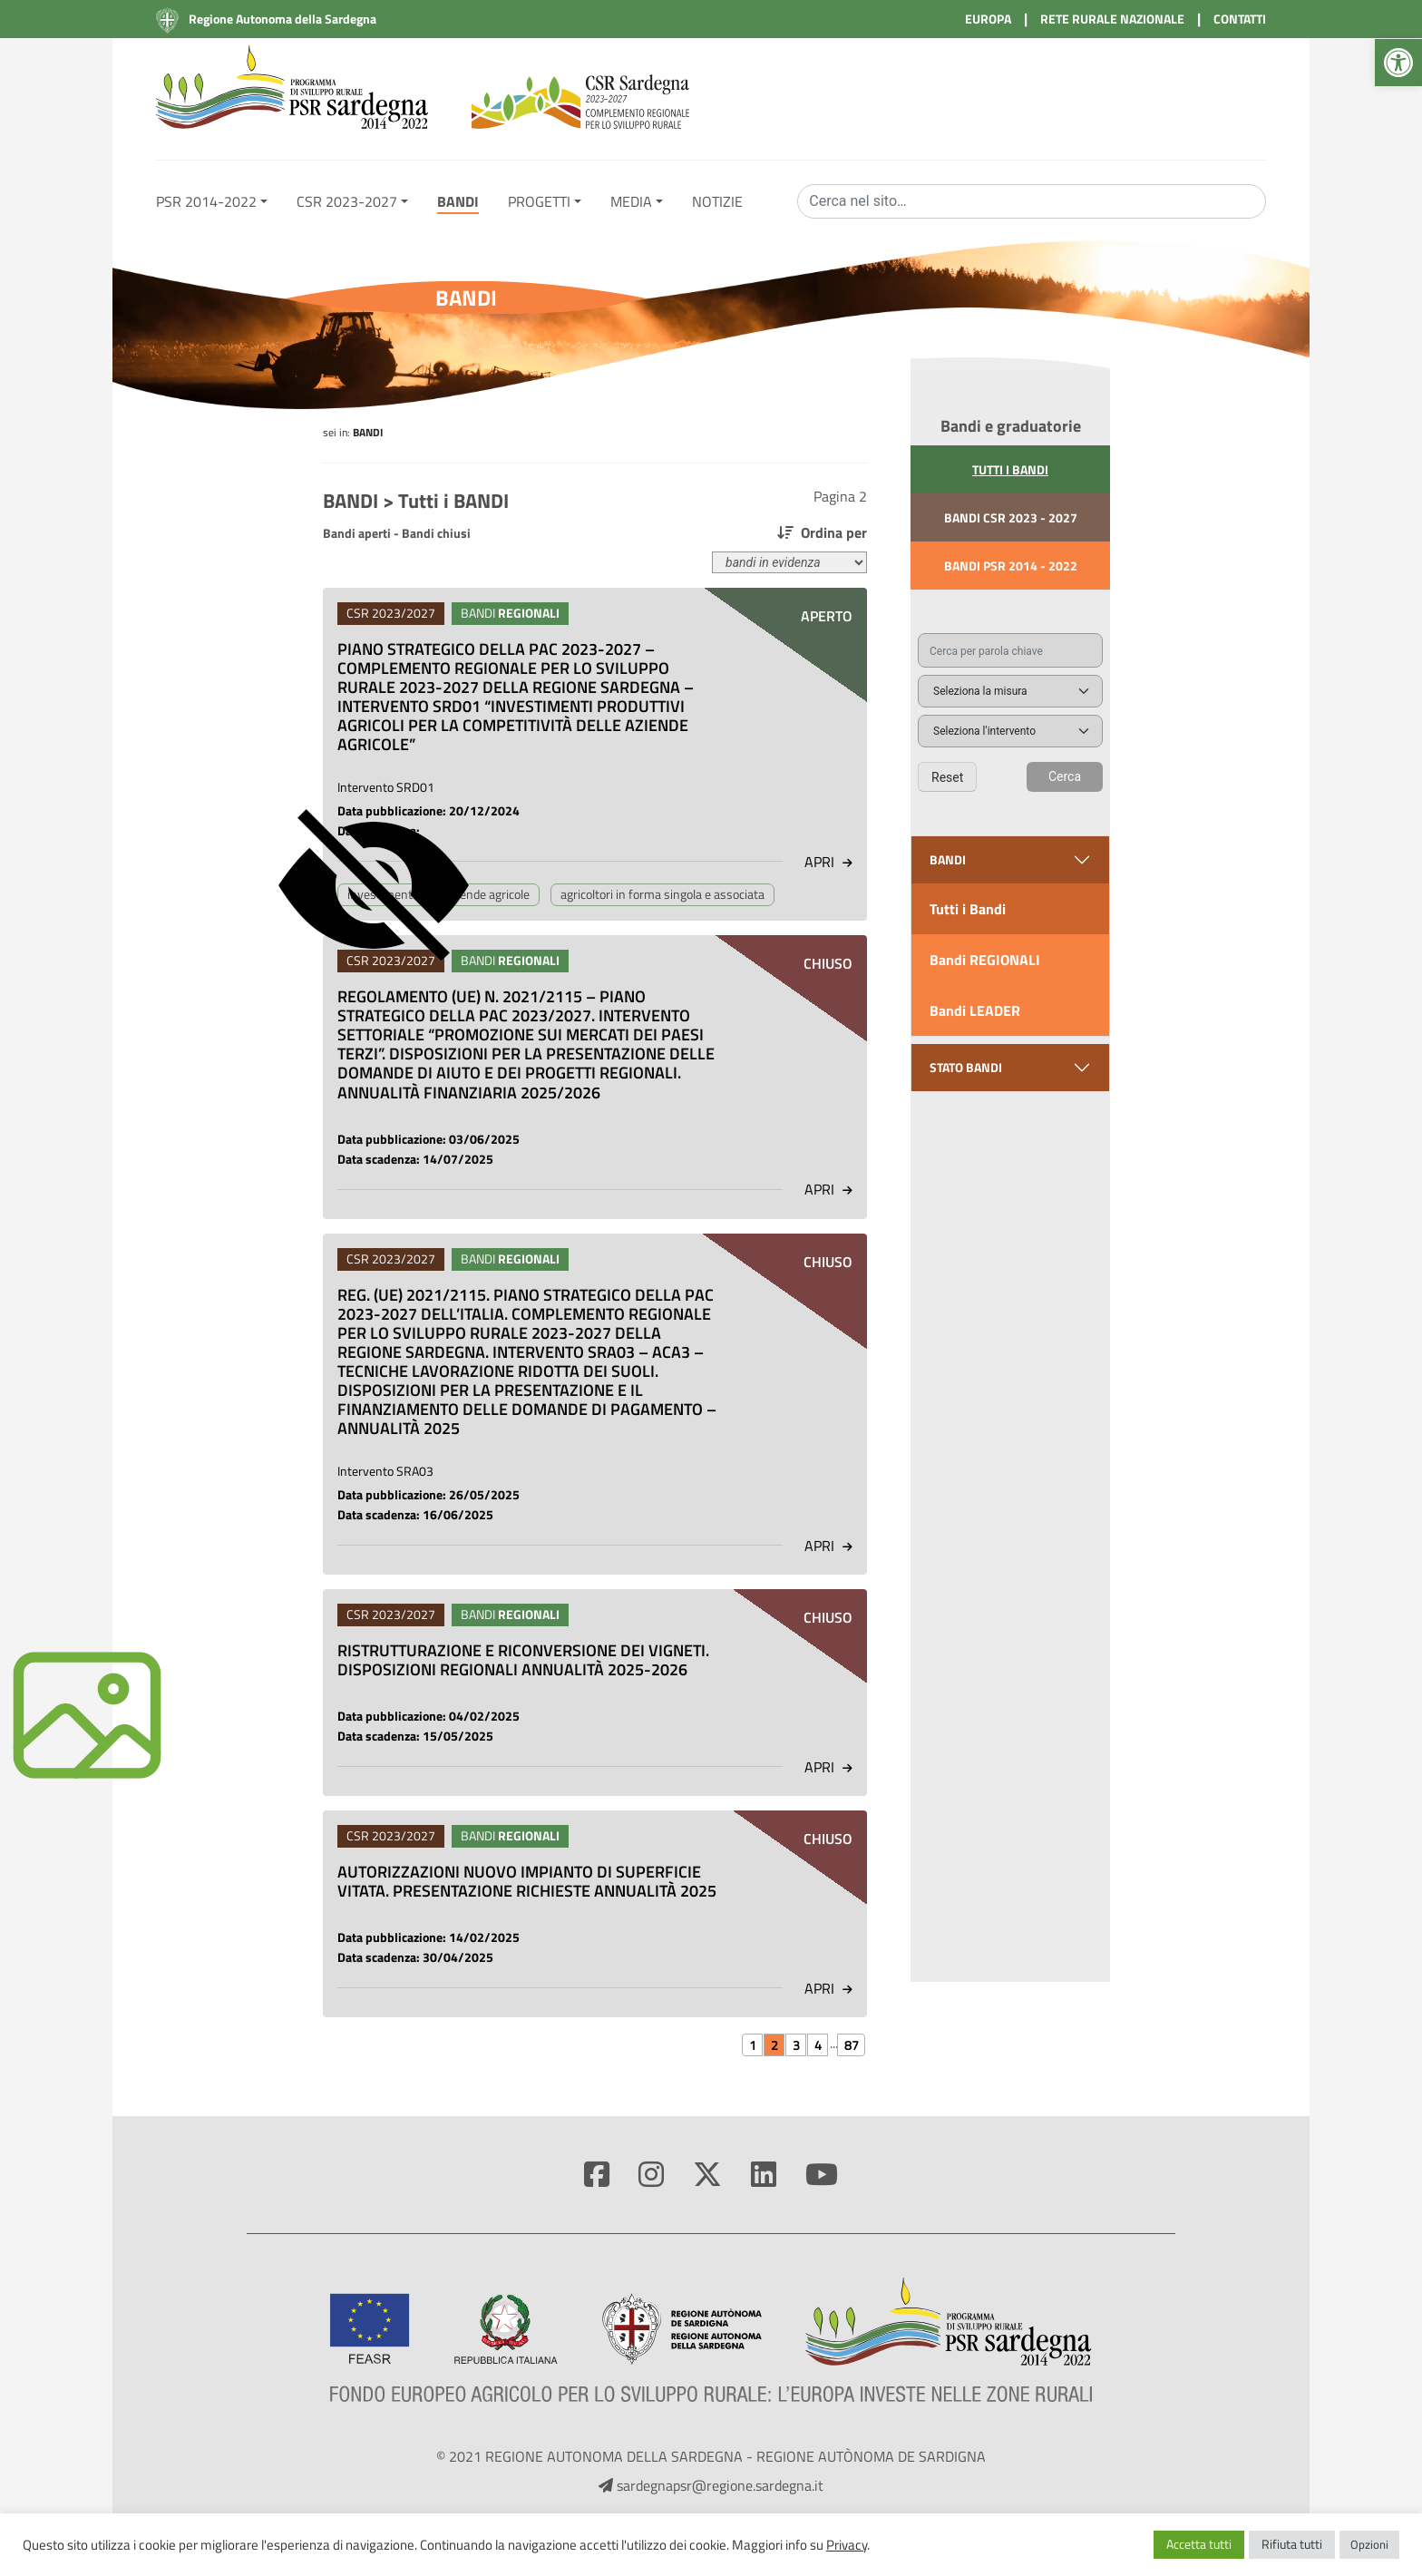  What do you see at coordinates (87, 1715) in the screenshot?
I see `view image or photo` at bounding box center [87, 1715].